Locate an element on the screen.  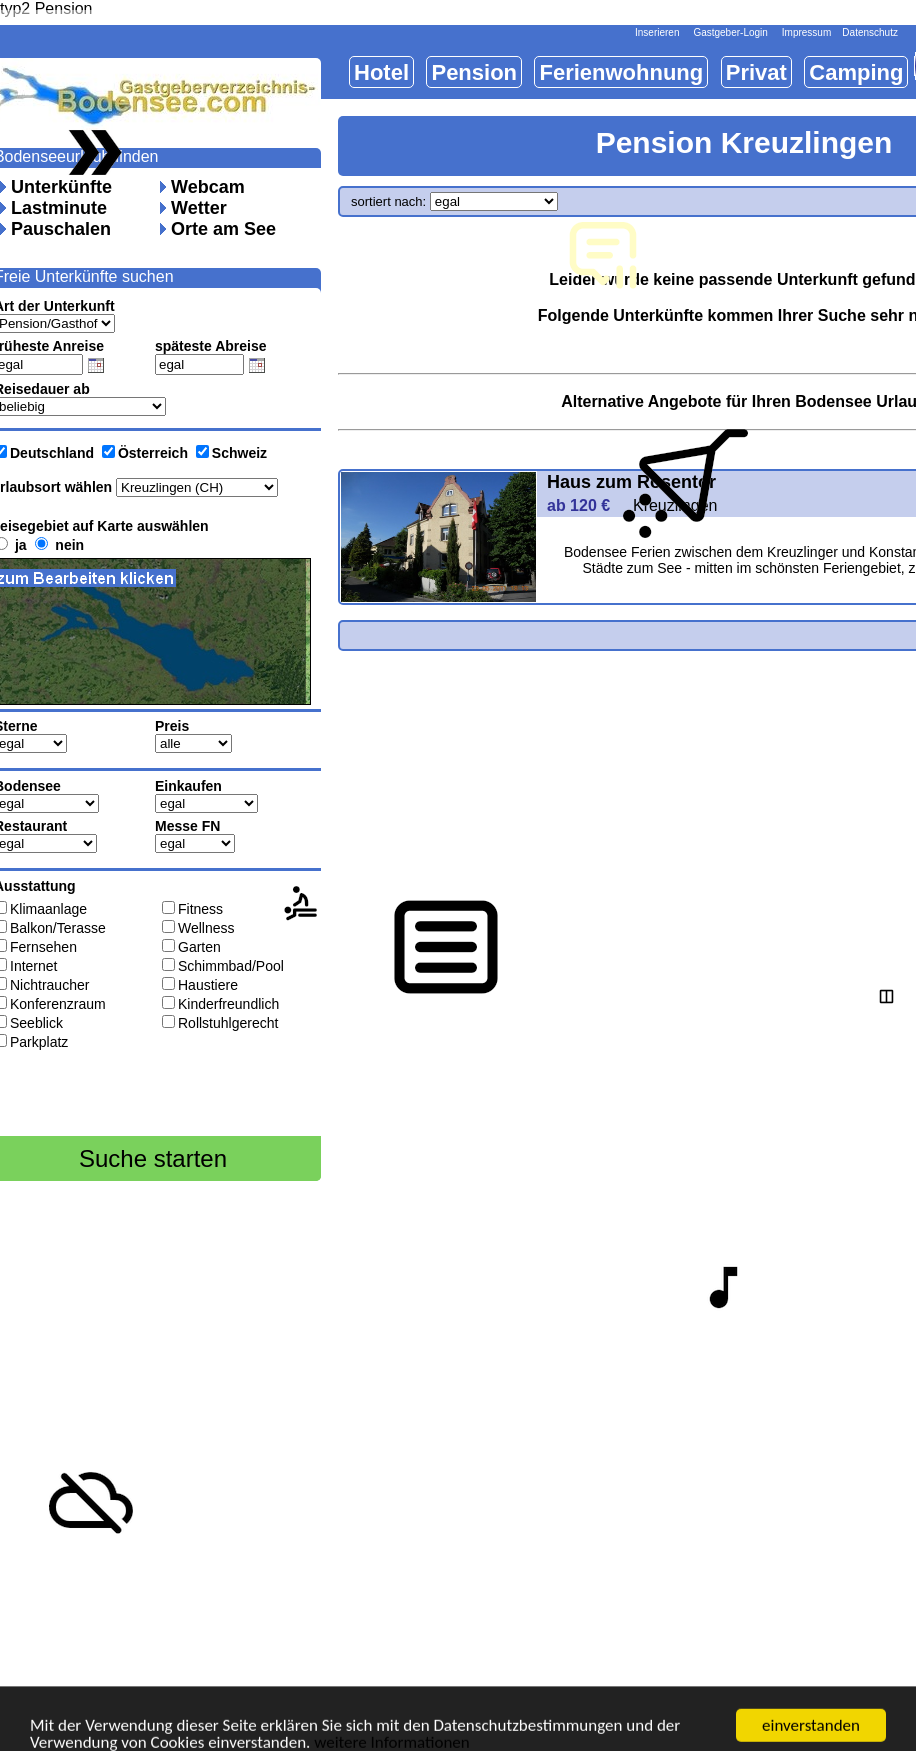
pause message notifications is located at coordinates (603, 252).